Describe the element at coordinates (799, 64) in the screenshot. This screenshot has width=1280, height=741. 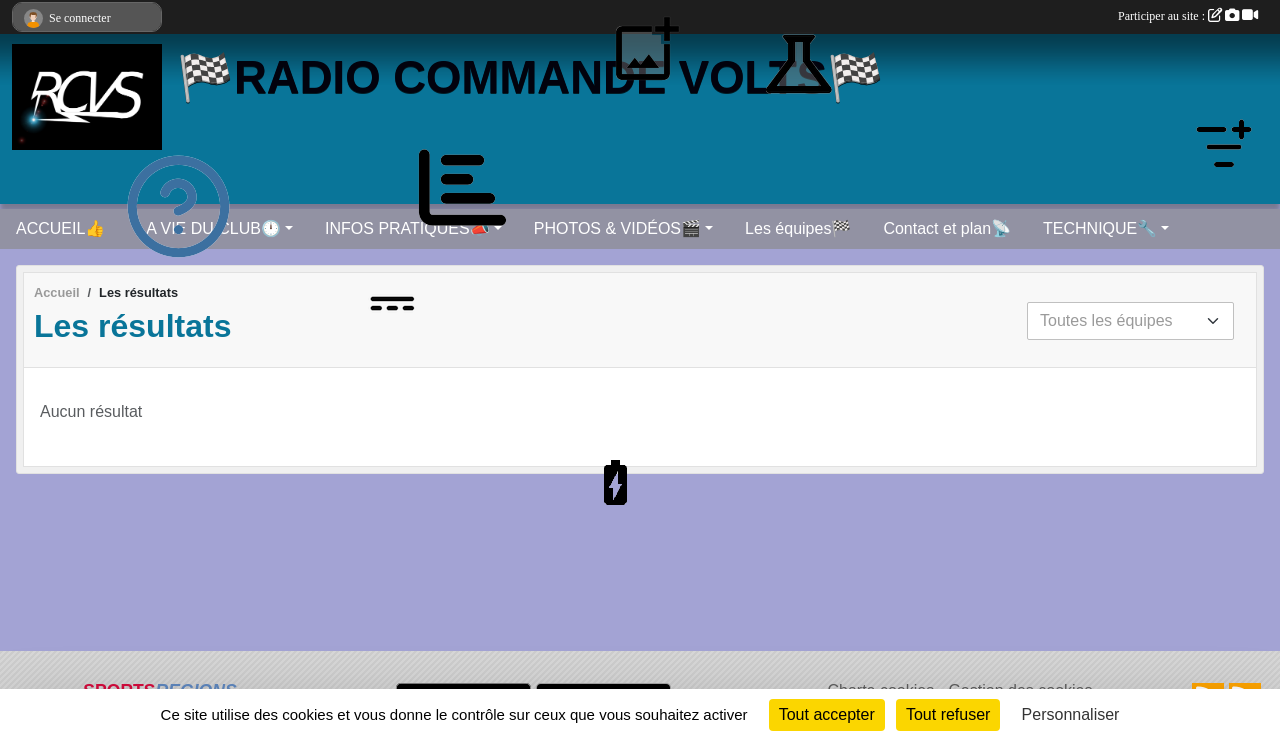
I see `access science or laboratory features` at that location.